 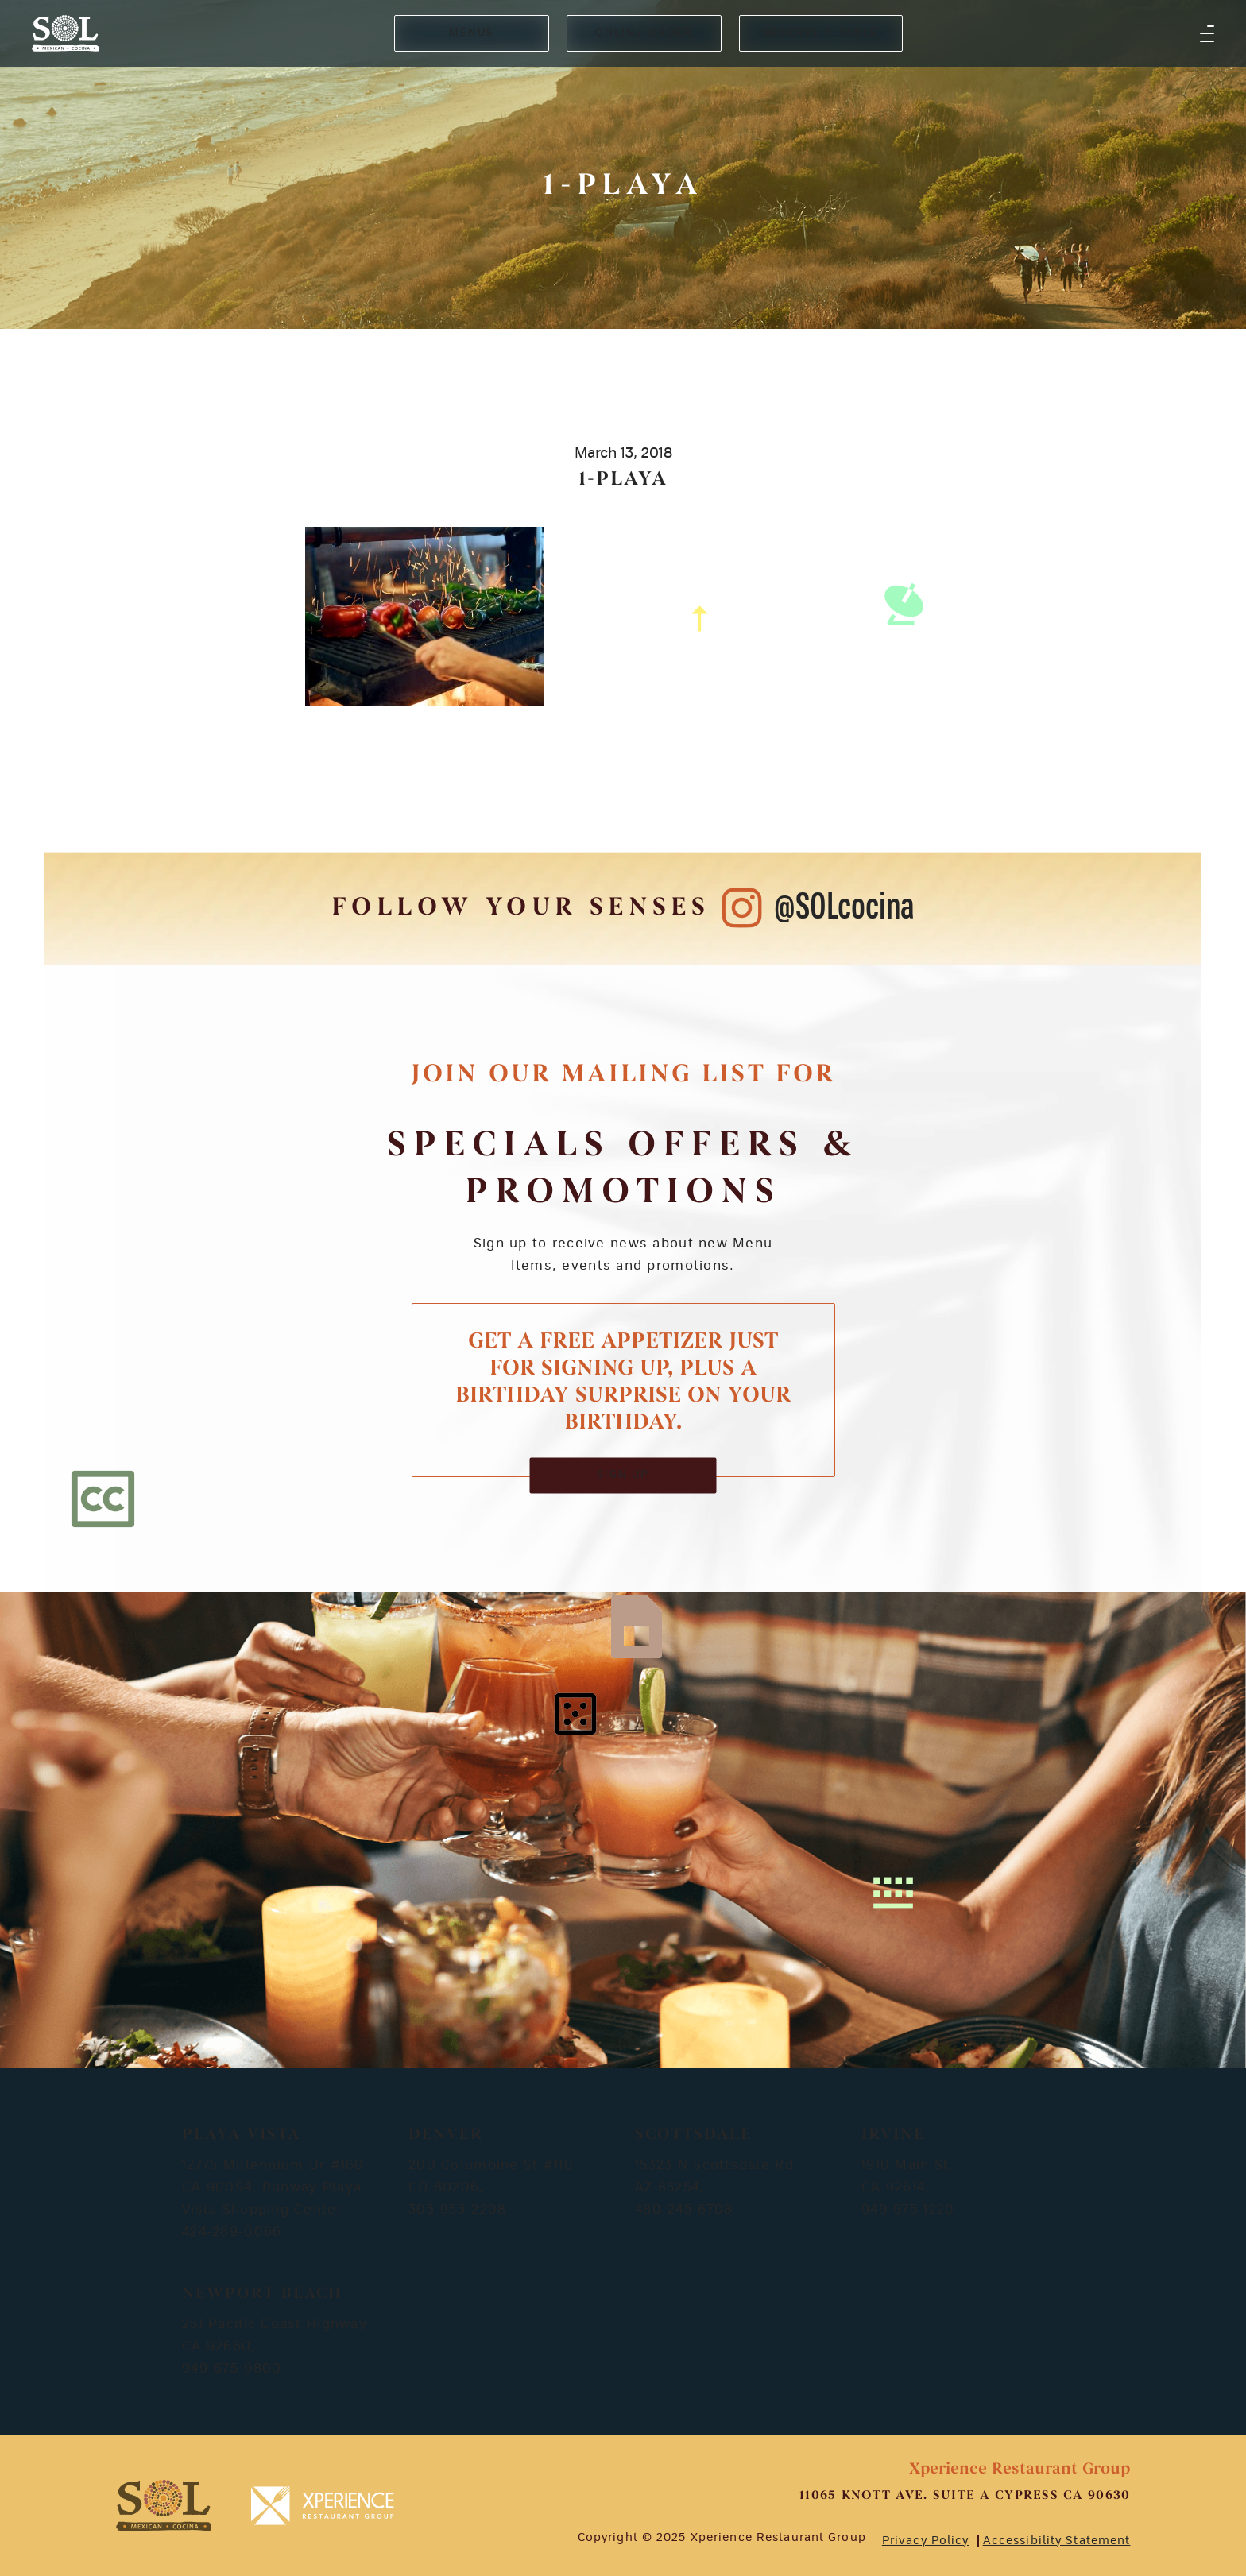 What do you see at coordinates (637, 1626) in the screenshot?
I see `view SIM card information` at bounding box center [637, 1626].